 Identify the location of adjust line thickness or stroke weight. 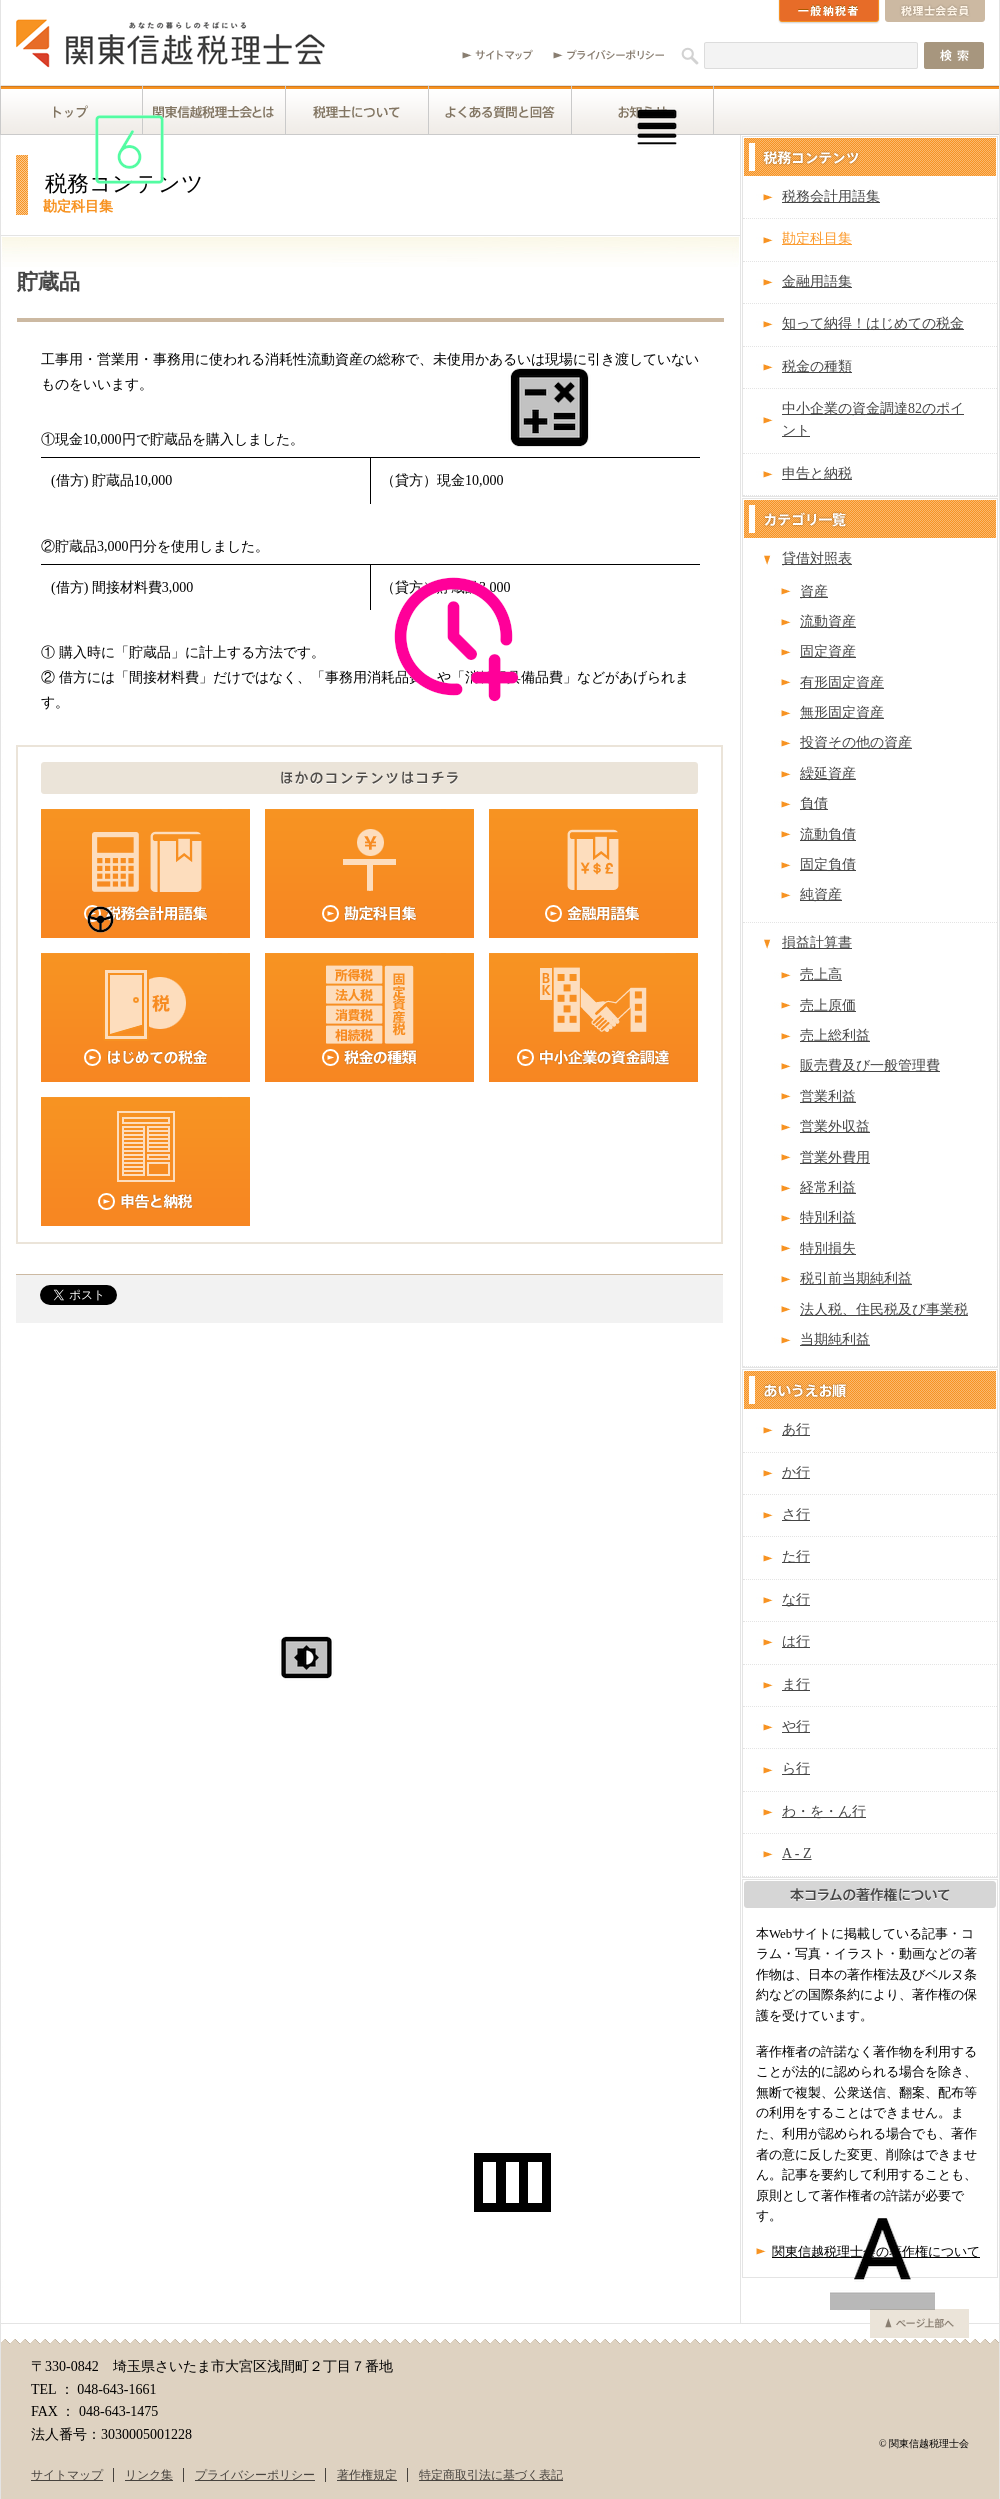
(657, 127).